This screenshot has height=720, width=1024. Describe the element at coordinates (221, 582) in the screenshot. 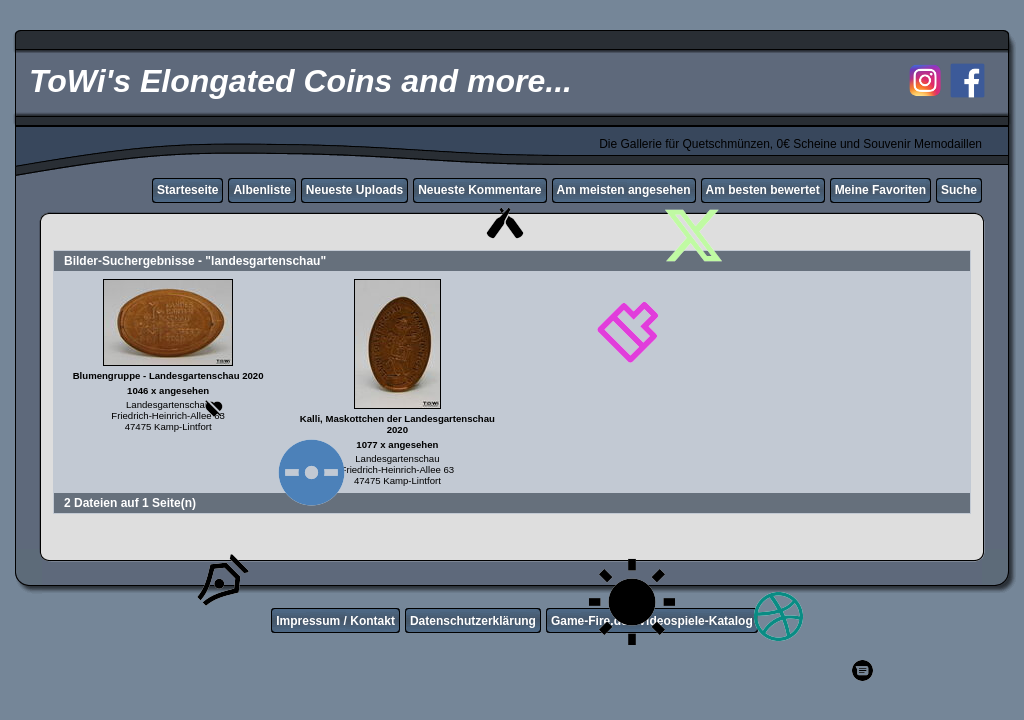

I see `access drawing or illustration tools` at that location.